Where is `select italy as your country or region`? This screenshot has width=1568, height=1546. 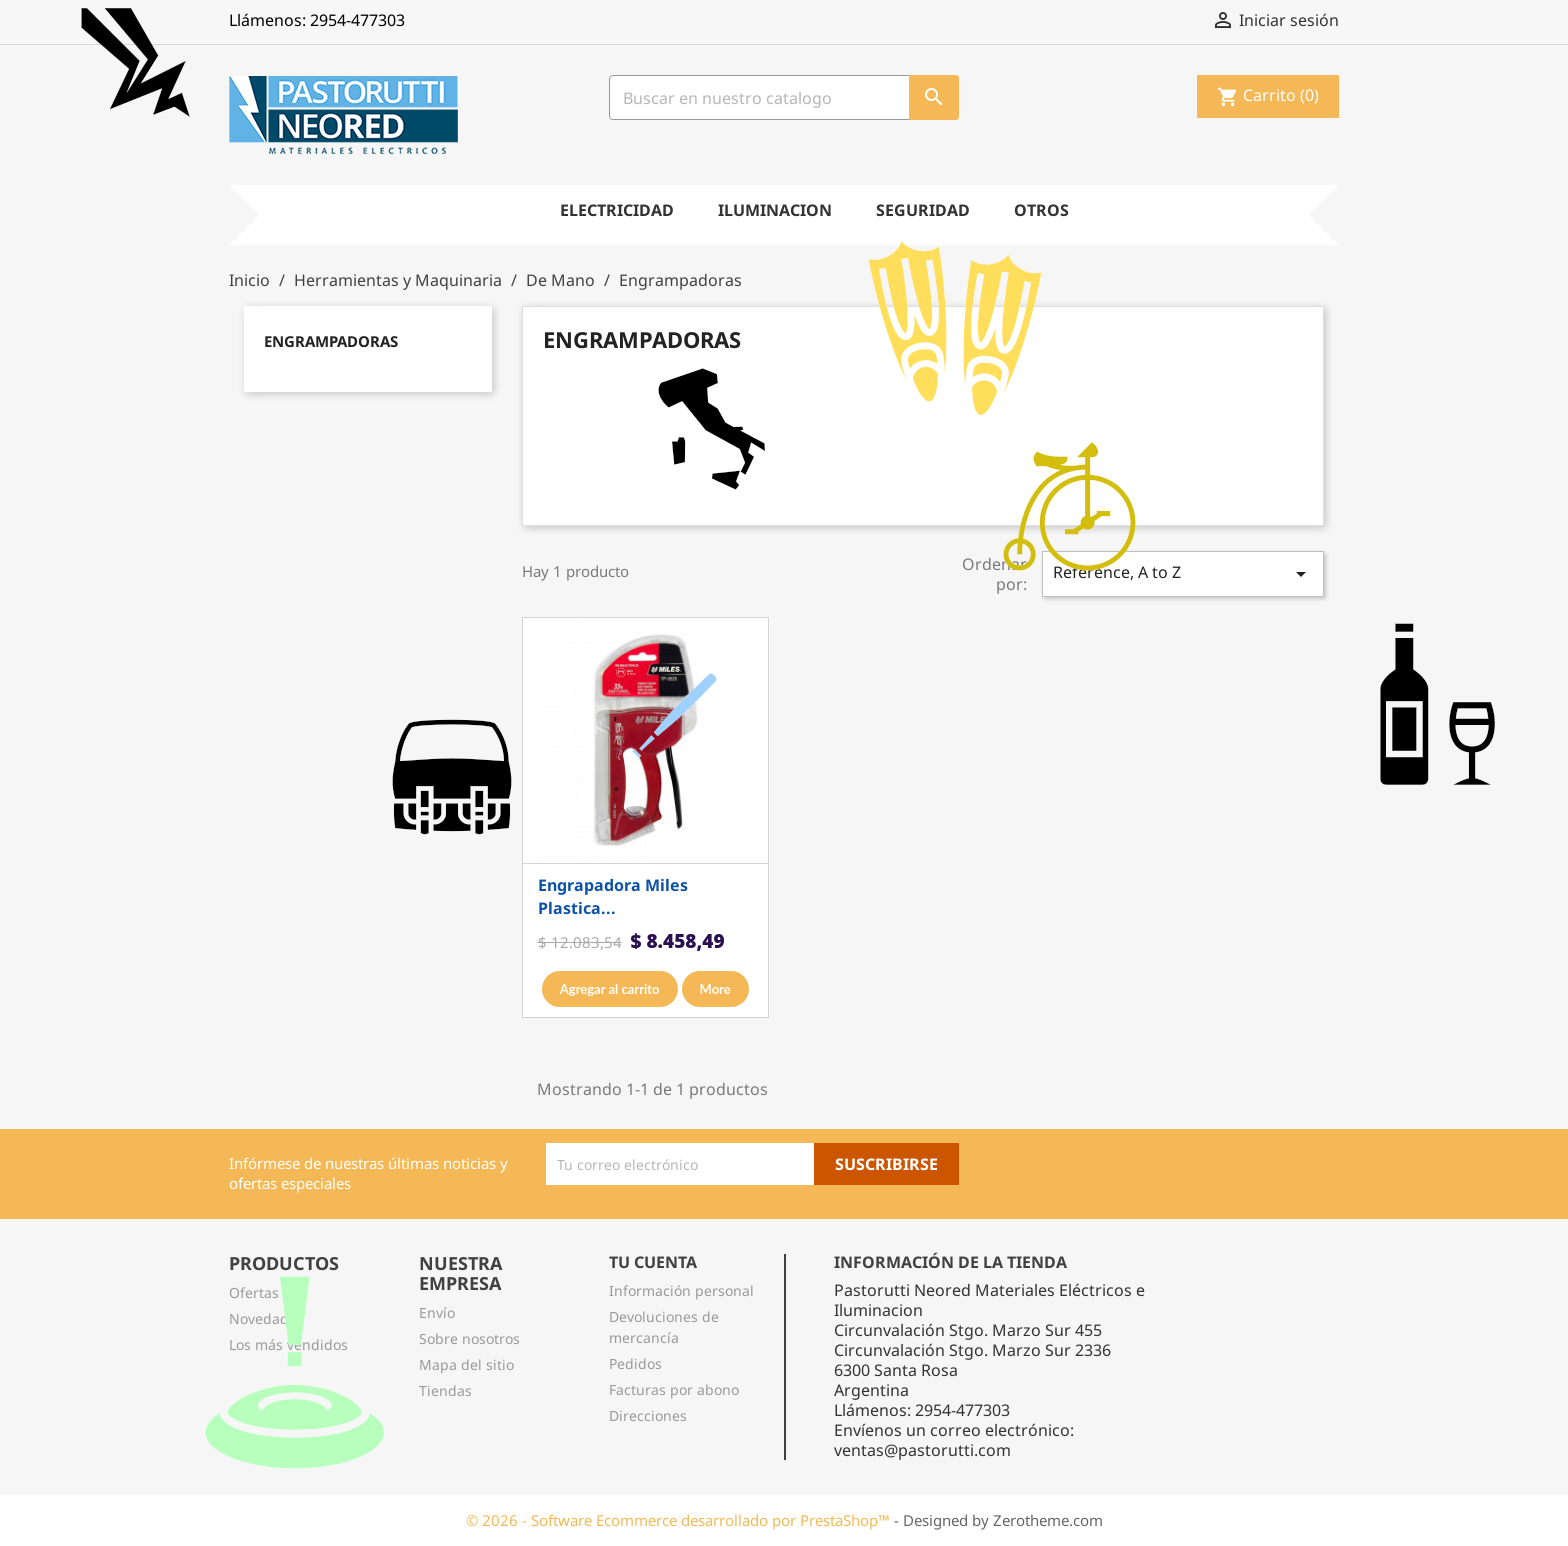 select italy as your country or region is located at coordinates (712, 429).